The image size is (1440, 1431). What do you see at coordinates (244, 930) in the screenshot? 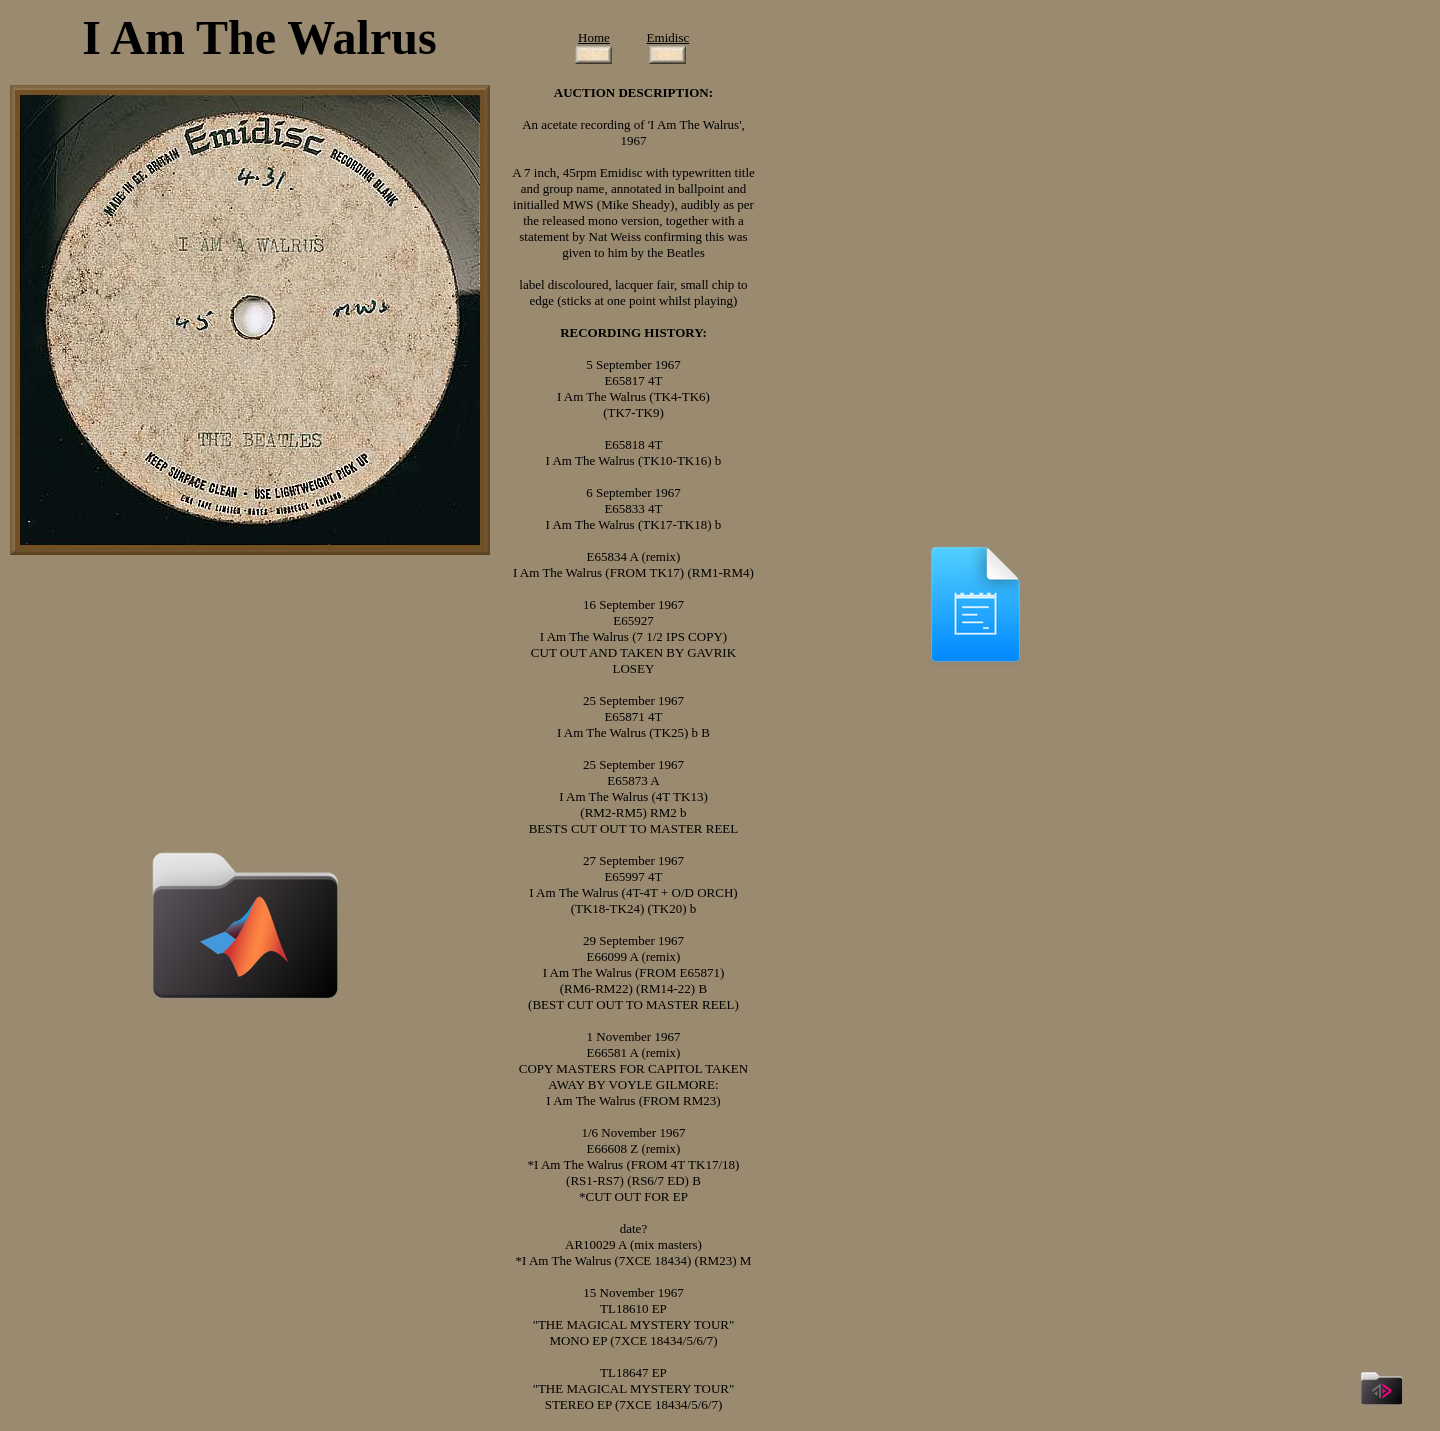
I see `open matlab project files folder` at bounding box center [244, 930].